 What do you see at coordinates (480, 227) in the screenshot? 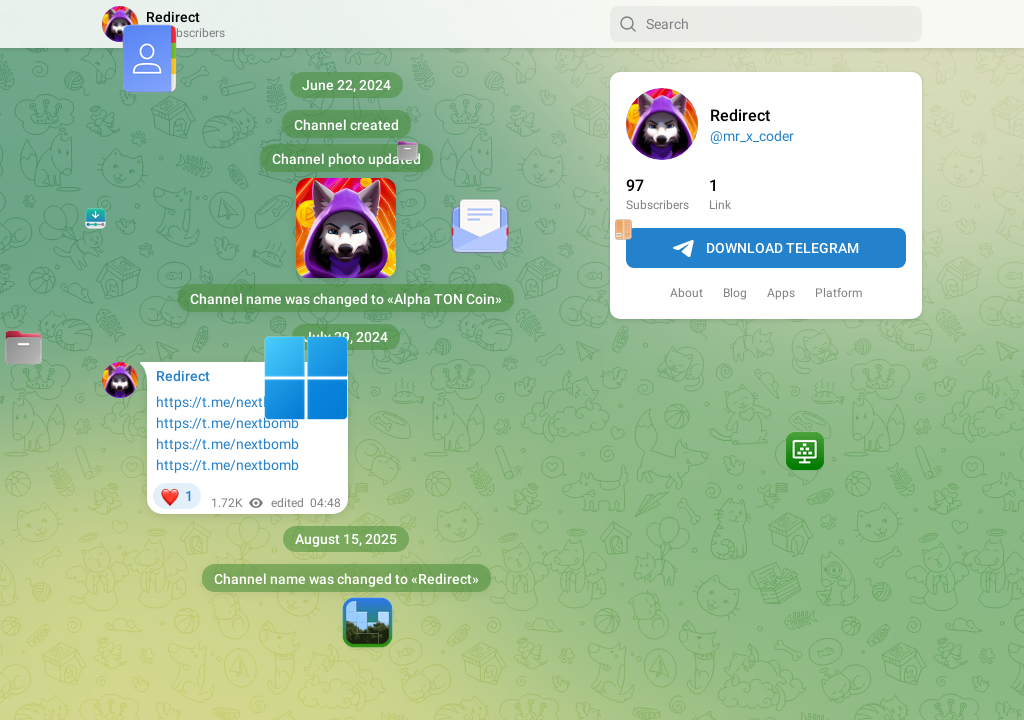
I see `mark email as read` at bounding box center [480, 227].